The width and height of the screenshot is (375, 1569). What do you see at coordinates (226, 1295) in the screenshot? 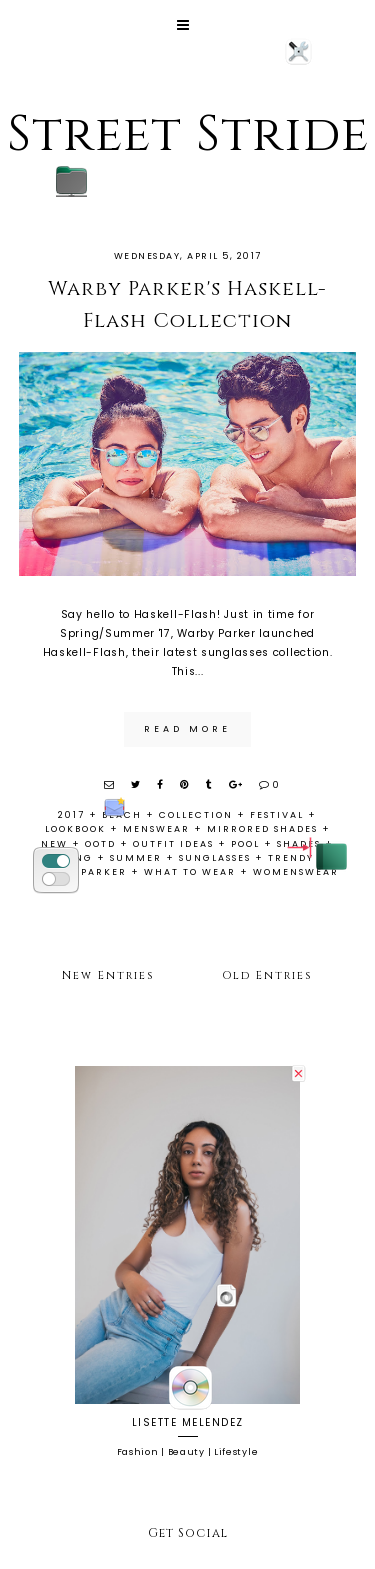
I see `indicates a JSON file type` at bounding box center [226, 1295].